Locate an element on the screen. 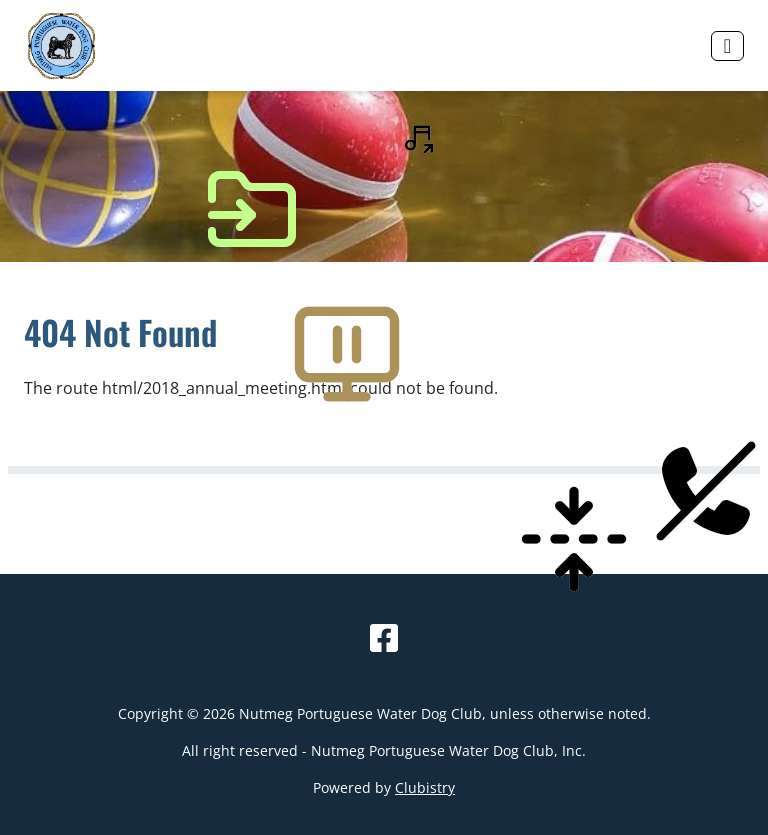 This screenshot has height=835, width=768. end or decline a phone call is located at coordinates (706, 491).